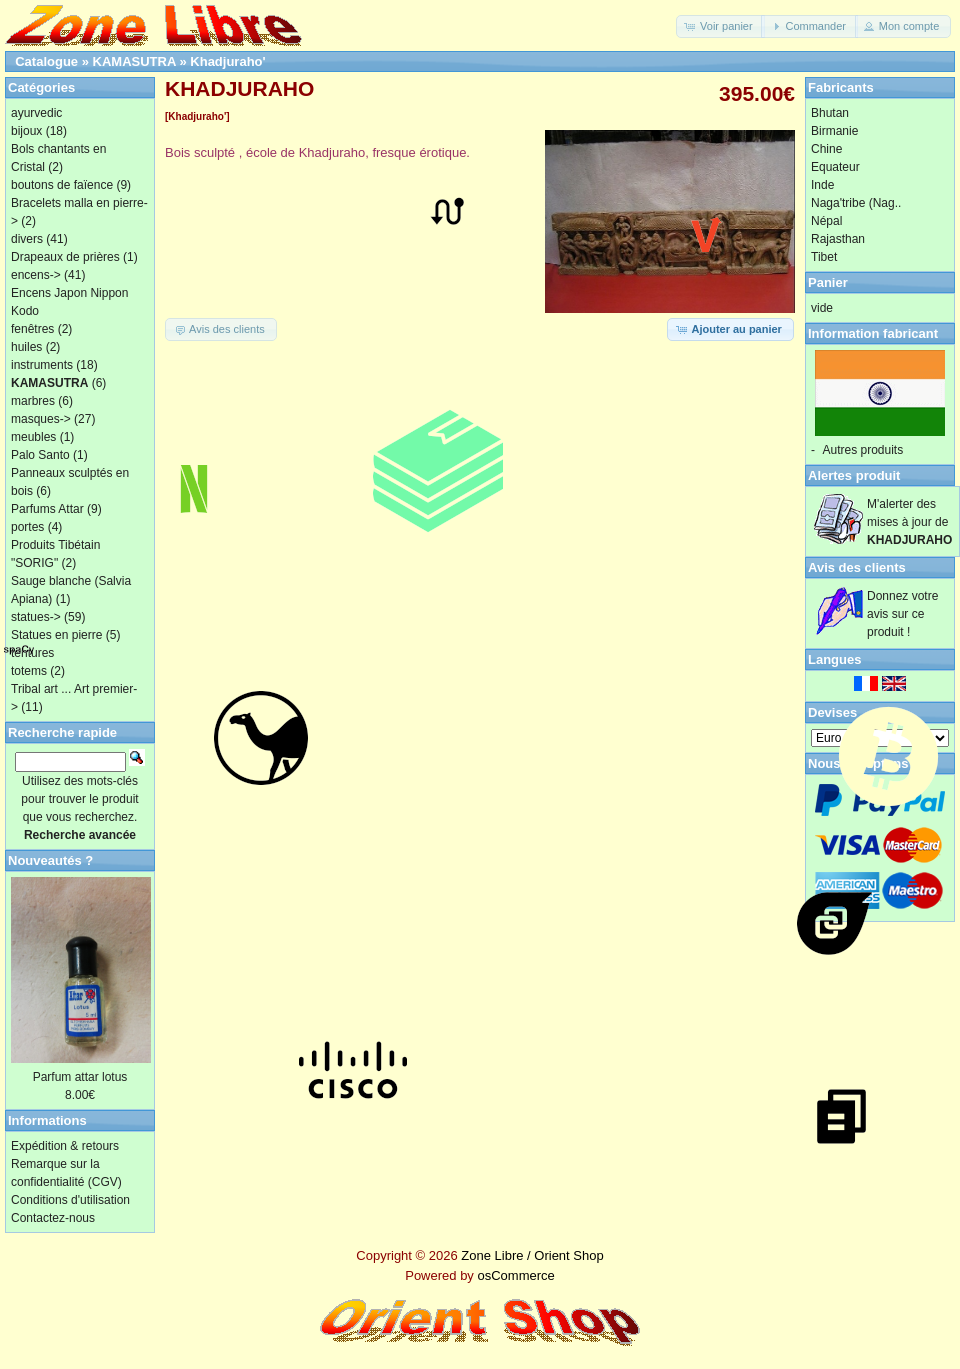 This screenshot has width=960, height=1369. I want to click on copy file to clipboard, so click(841, 1116).